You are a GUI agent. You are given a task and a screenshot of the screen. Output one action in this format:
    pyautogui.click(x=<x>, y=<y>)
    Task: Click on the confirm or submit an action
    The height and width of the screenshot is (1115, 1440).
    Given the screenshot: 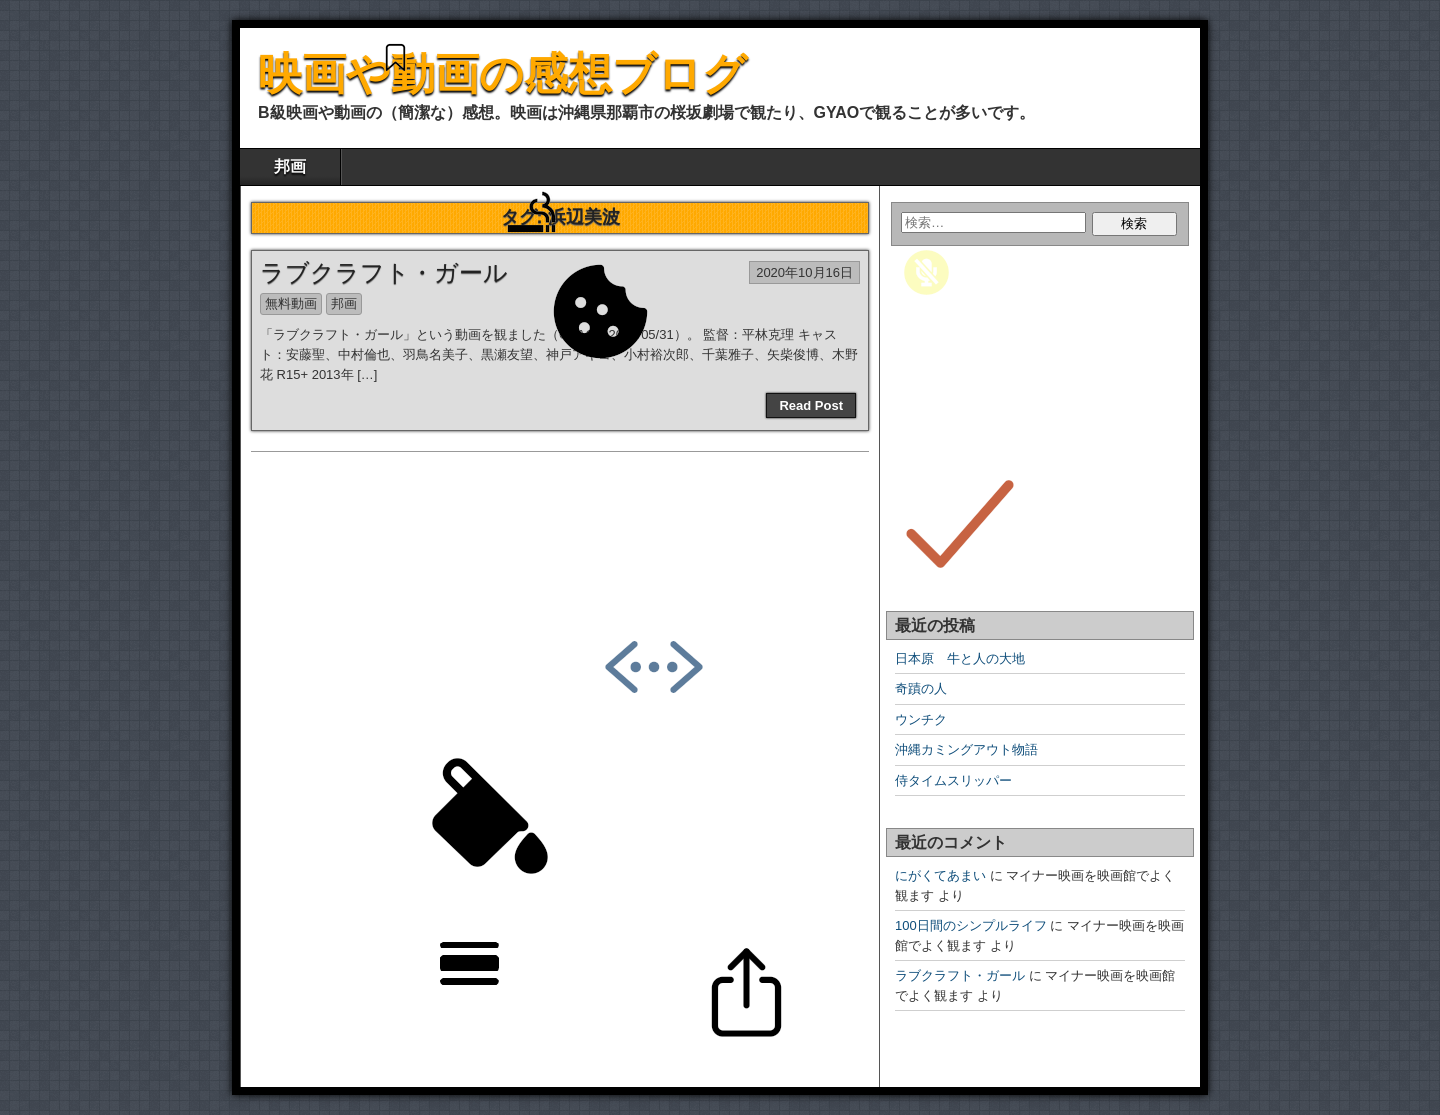 What is the action you would take?
    pyautogui.click(x=960, y=524)
    